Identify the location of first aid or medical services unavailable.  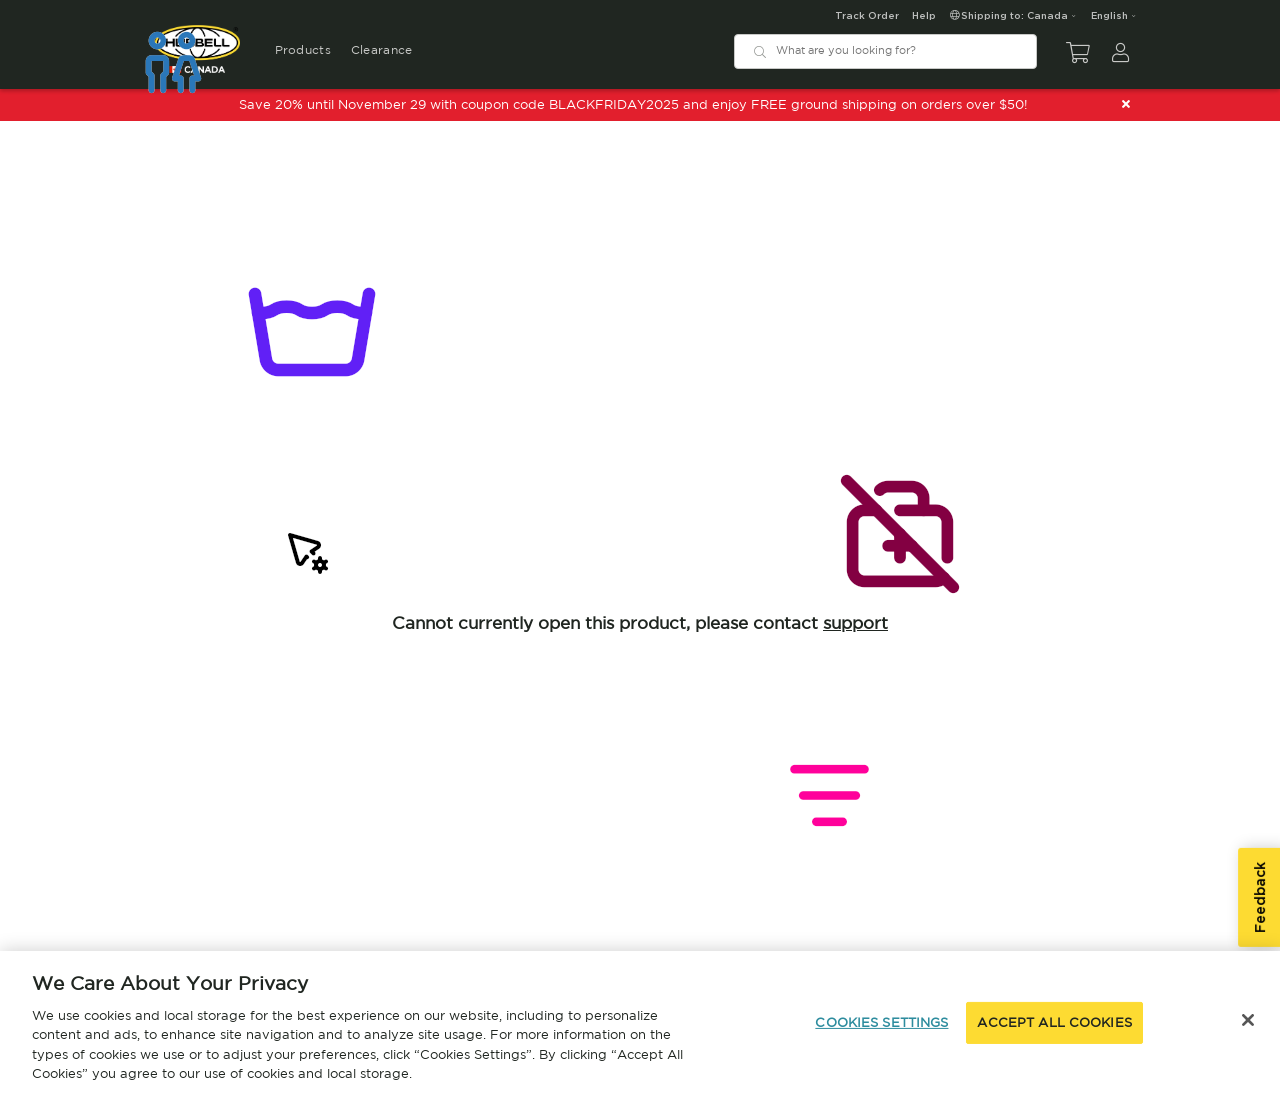
(900, 534).